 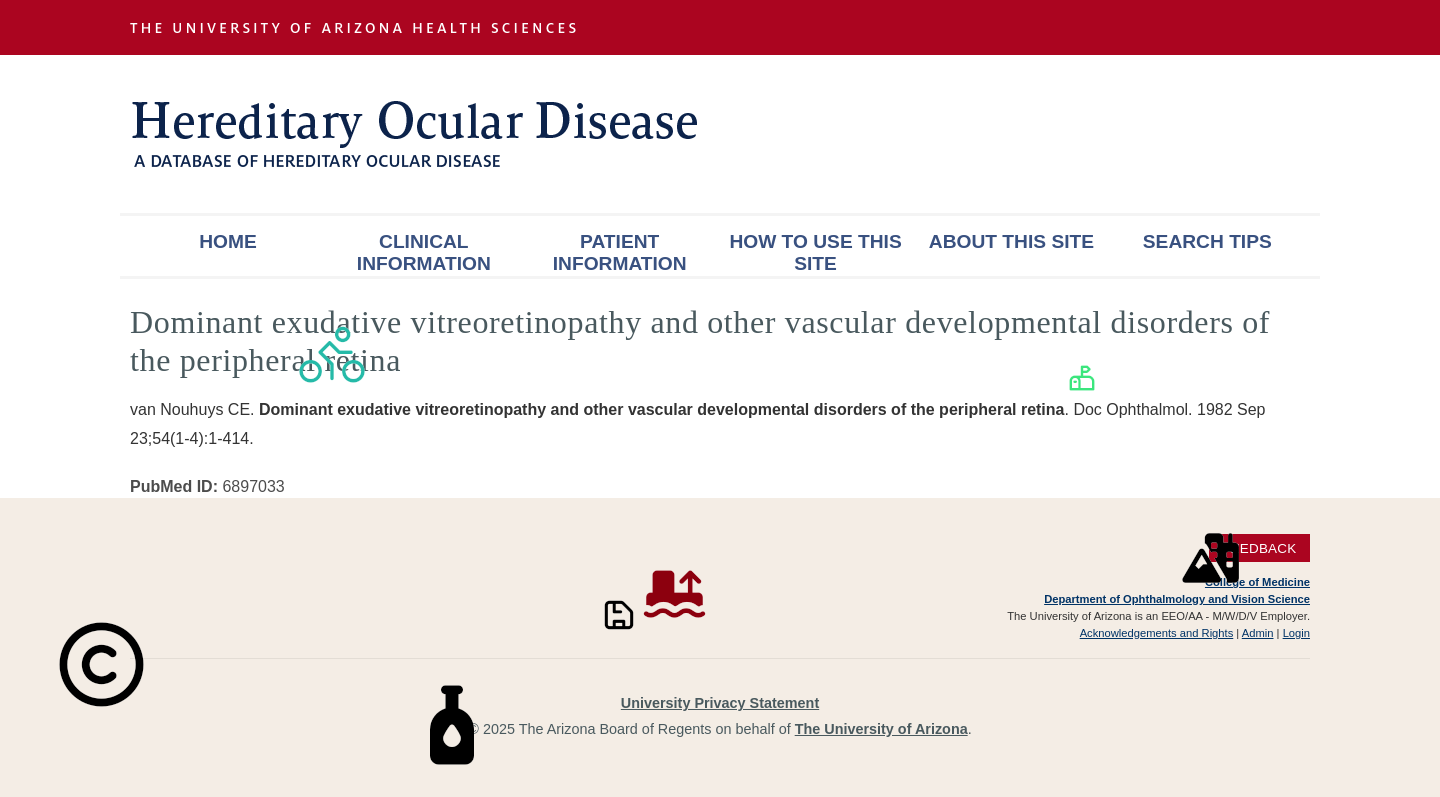 What do you see at coordinates (452, 725) in the screenshot?
I see `indicates liquid medication or dosage` at bounding box center [452, 725].